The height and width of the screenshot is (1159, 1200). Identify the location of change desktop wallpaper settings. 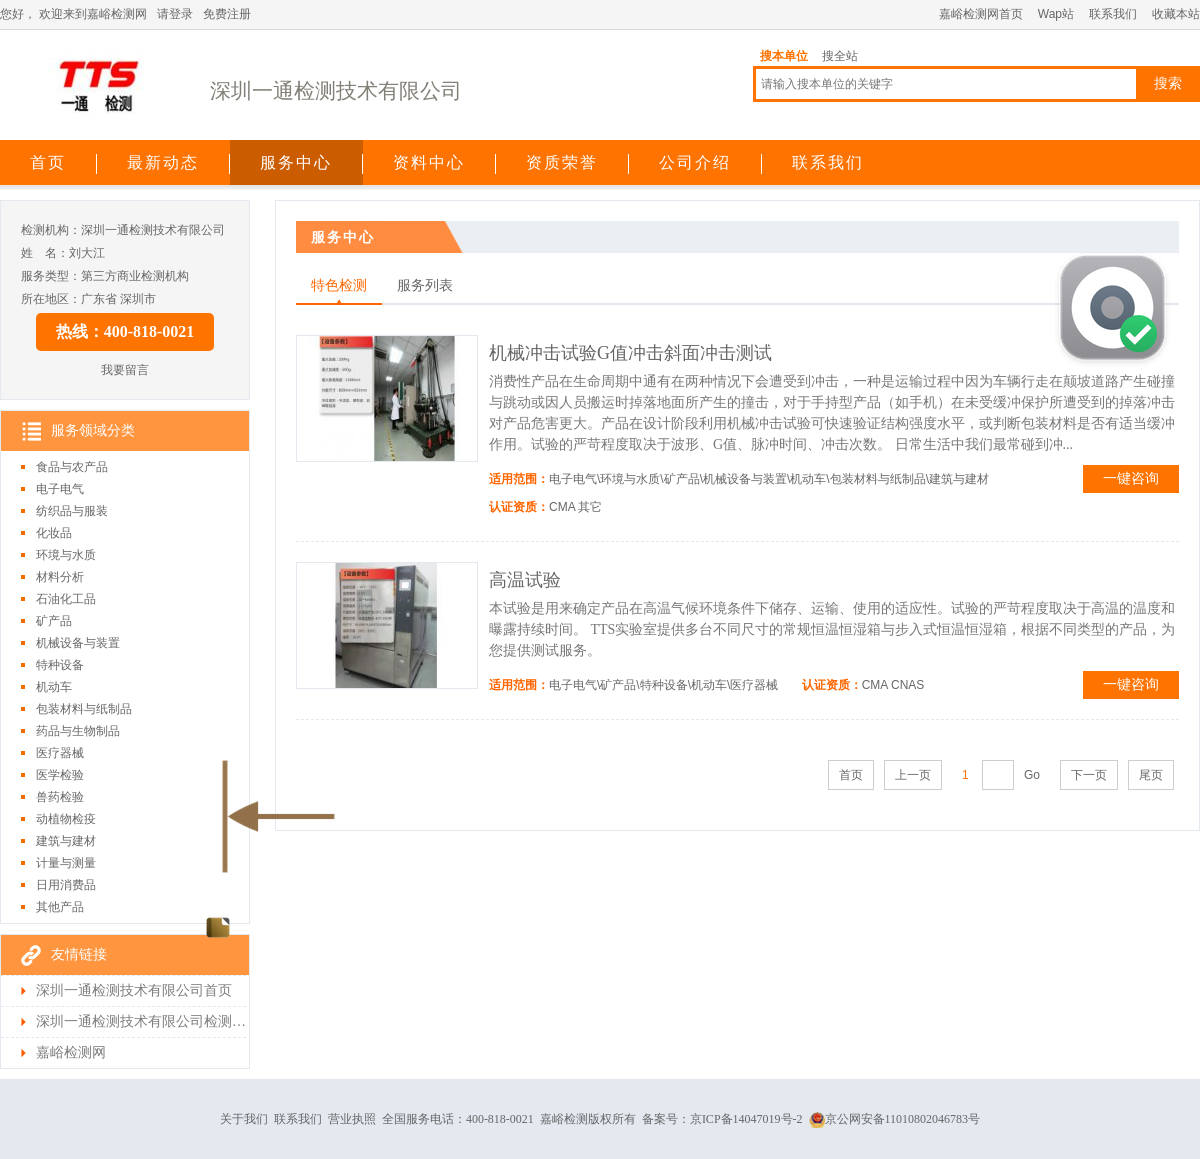
(218, 927).